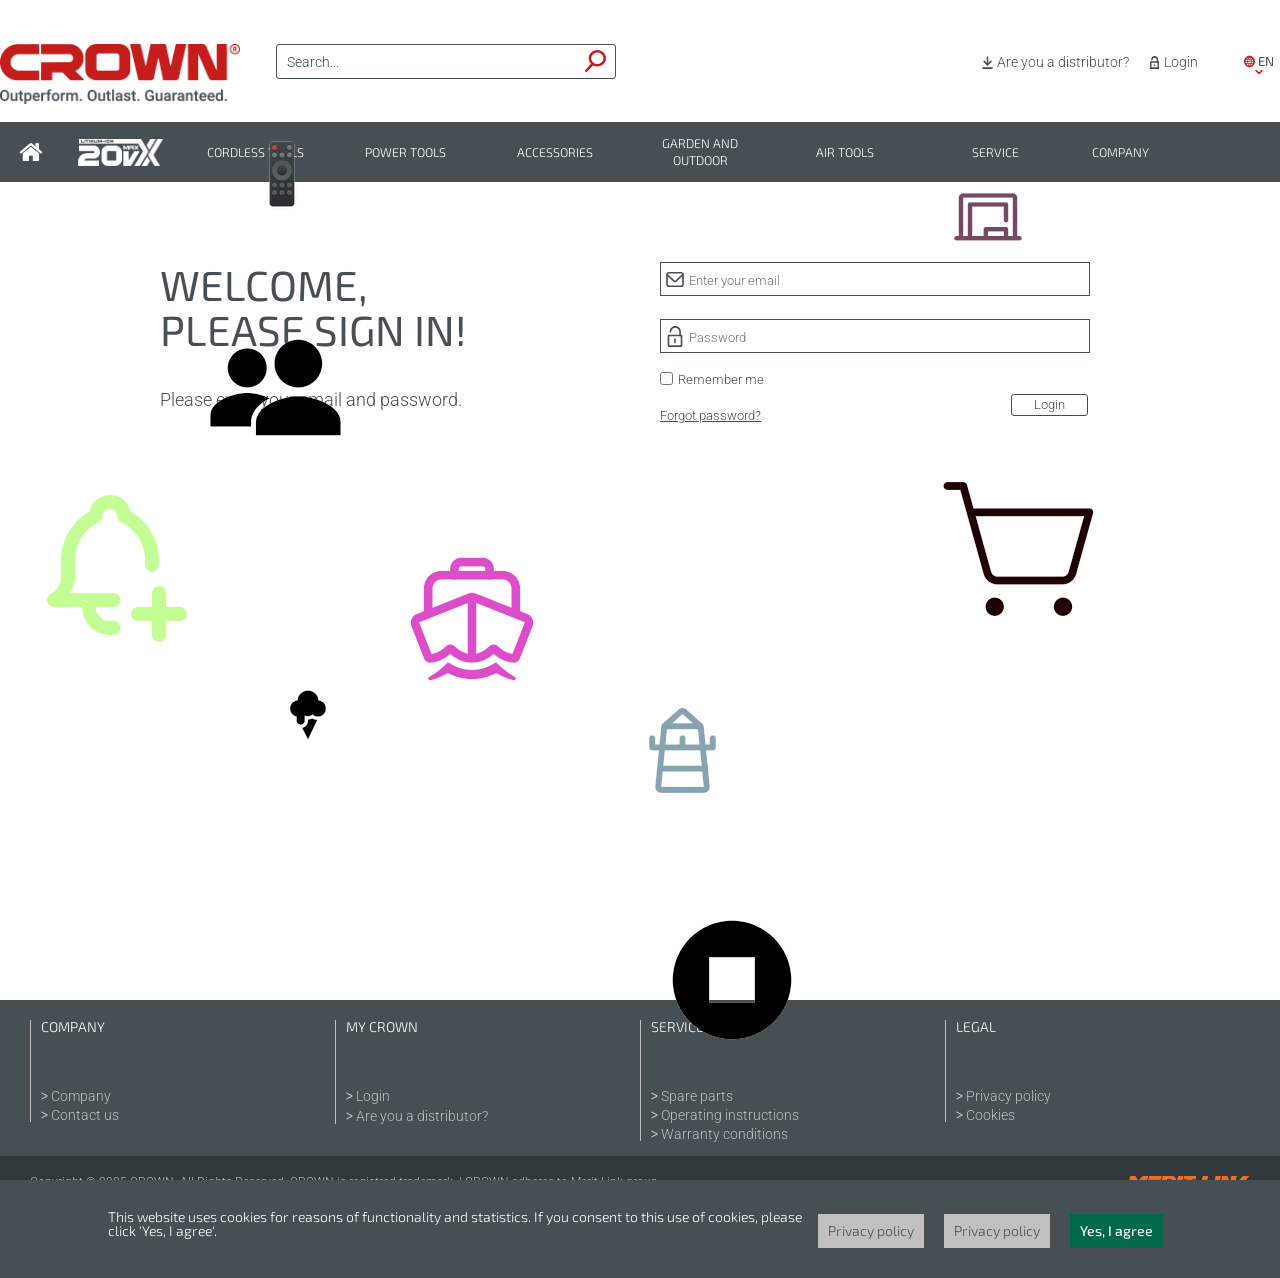  I want to click on access boat or ferry services, so click(472, 619).